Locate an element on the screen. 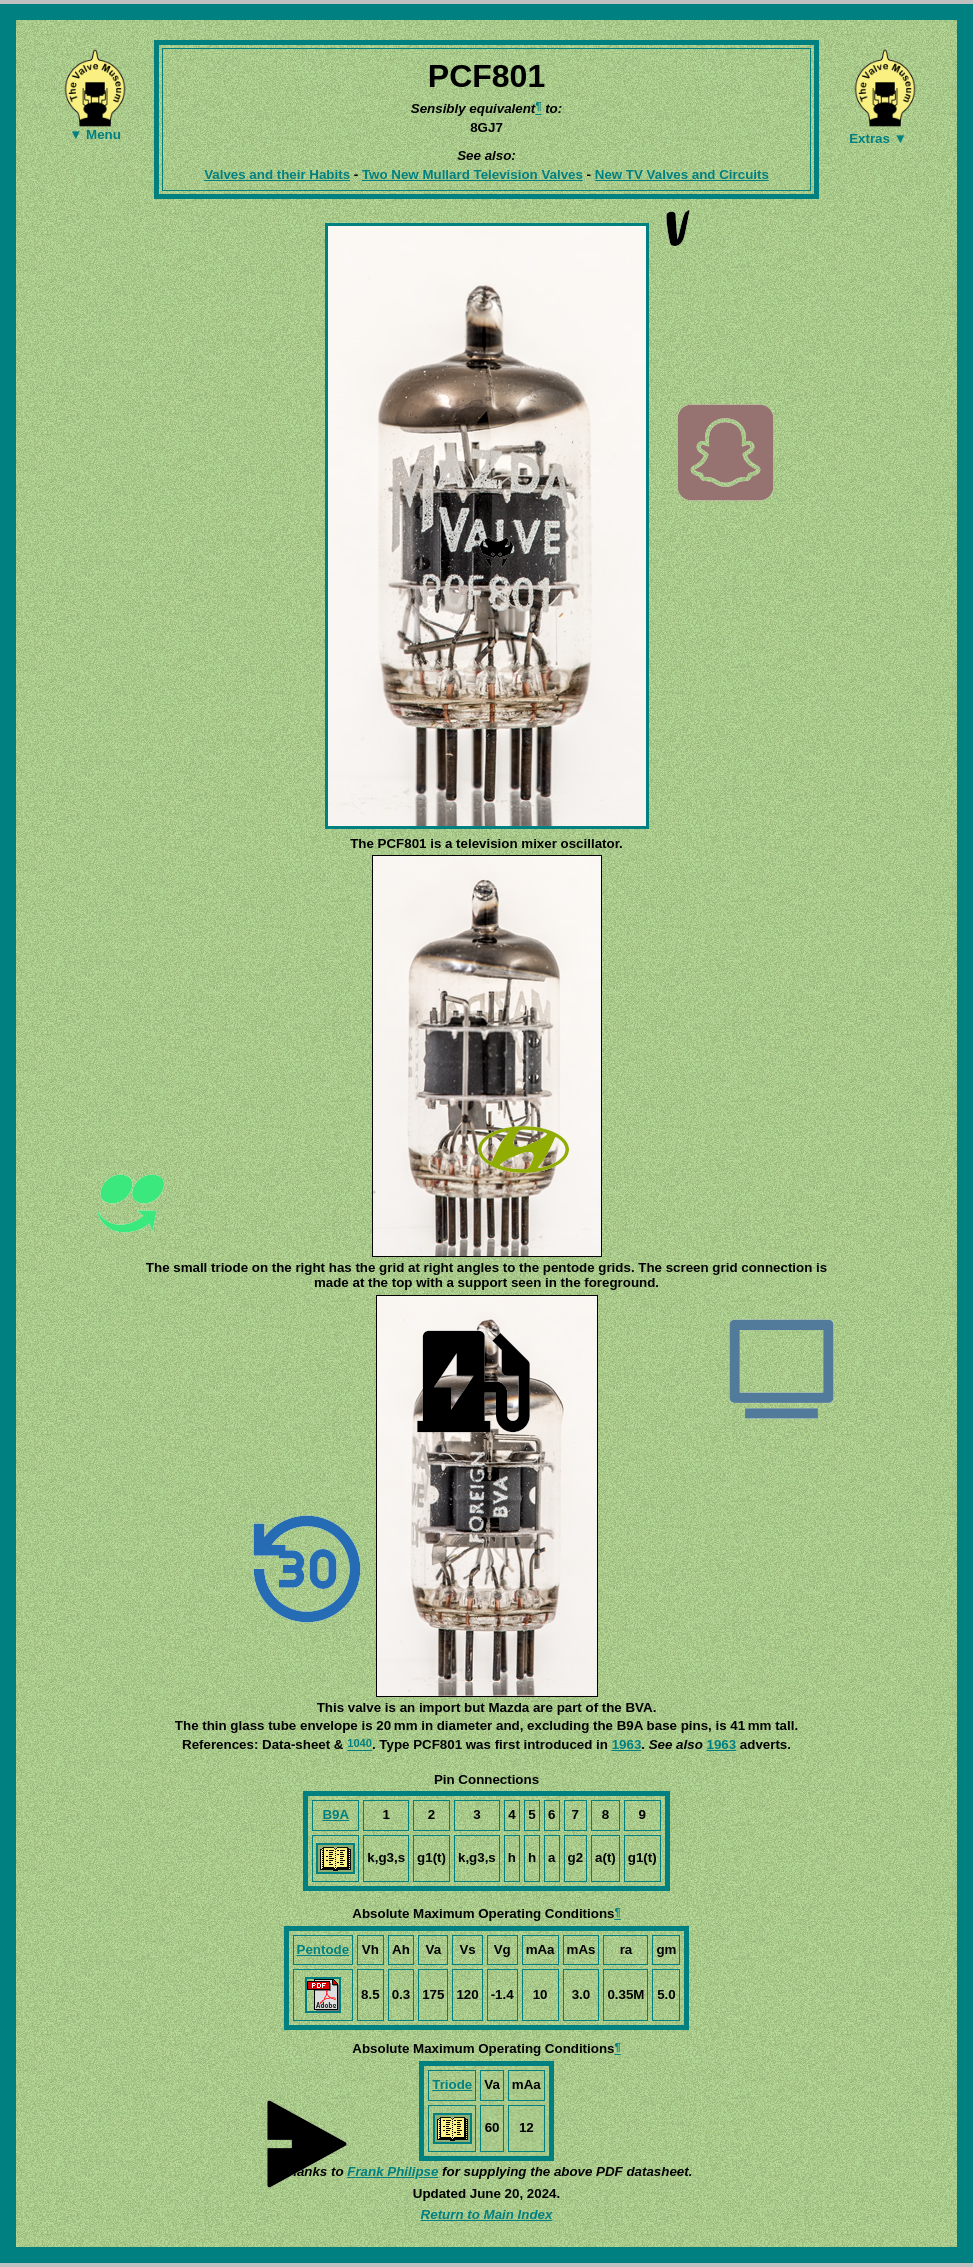  rewind 30 seconds is located at coordinates (307, 1569).